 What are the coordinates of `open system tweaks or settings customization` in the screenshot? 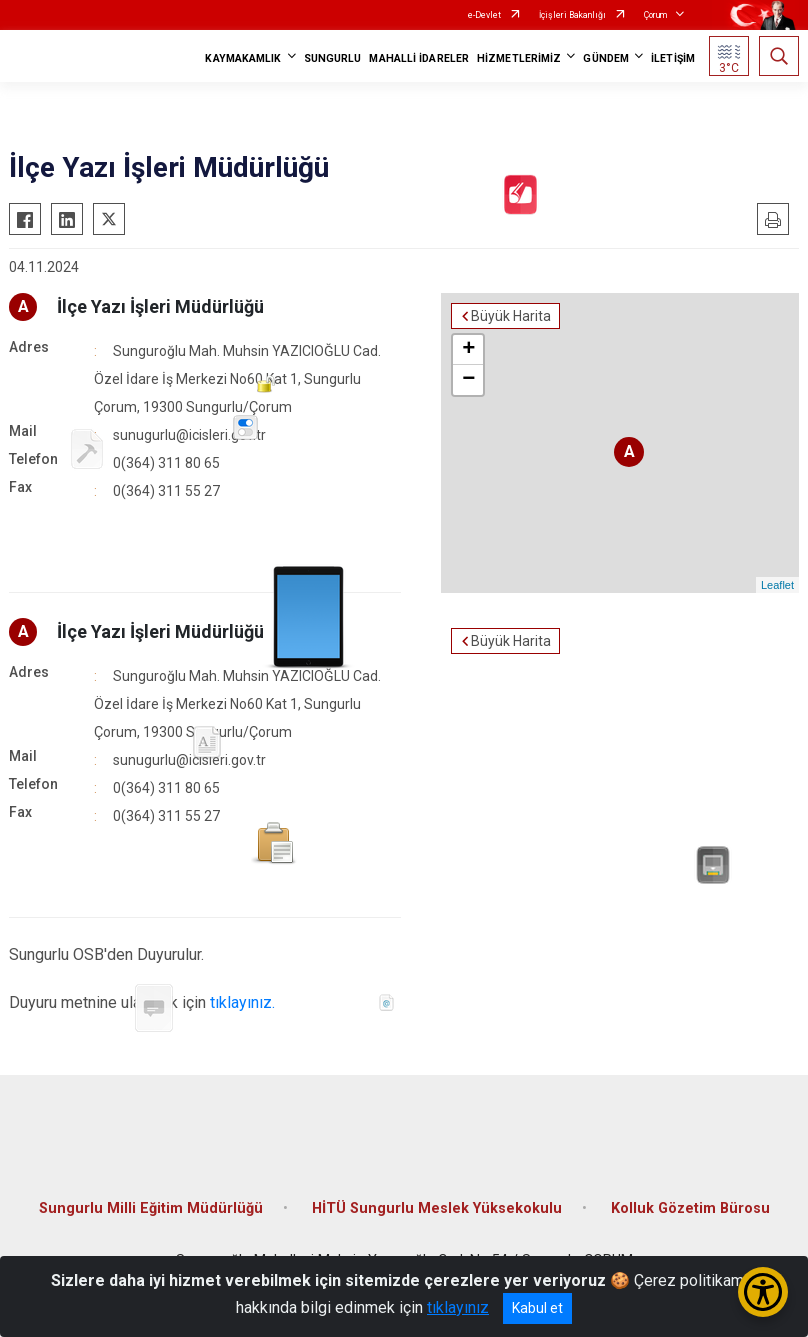 It's located at (245, 427).